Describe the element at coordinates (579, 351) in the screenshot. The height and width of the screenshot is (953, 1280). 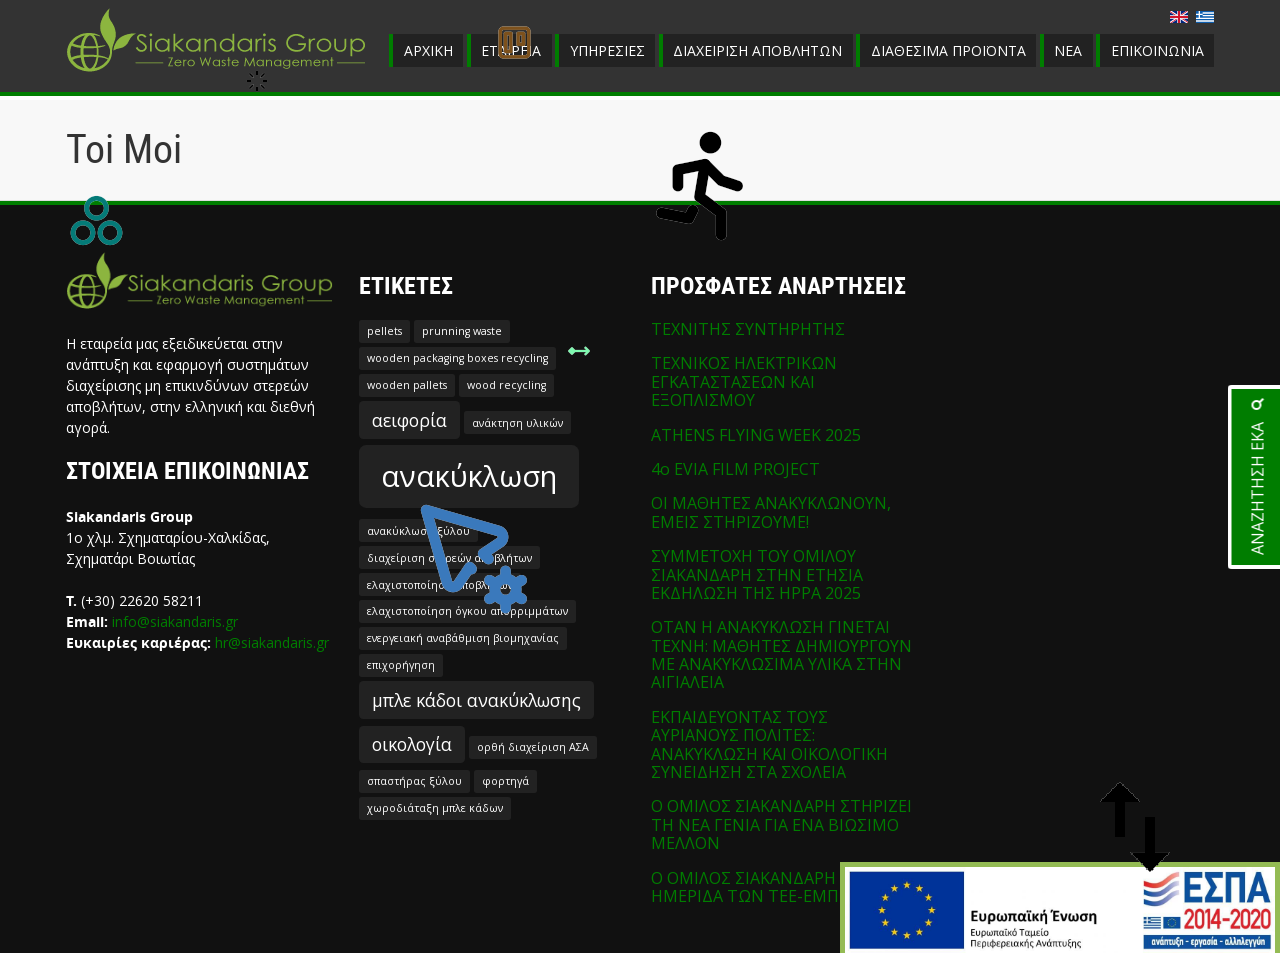
I see `navigate to next step or section` at that location.